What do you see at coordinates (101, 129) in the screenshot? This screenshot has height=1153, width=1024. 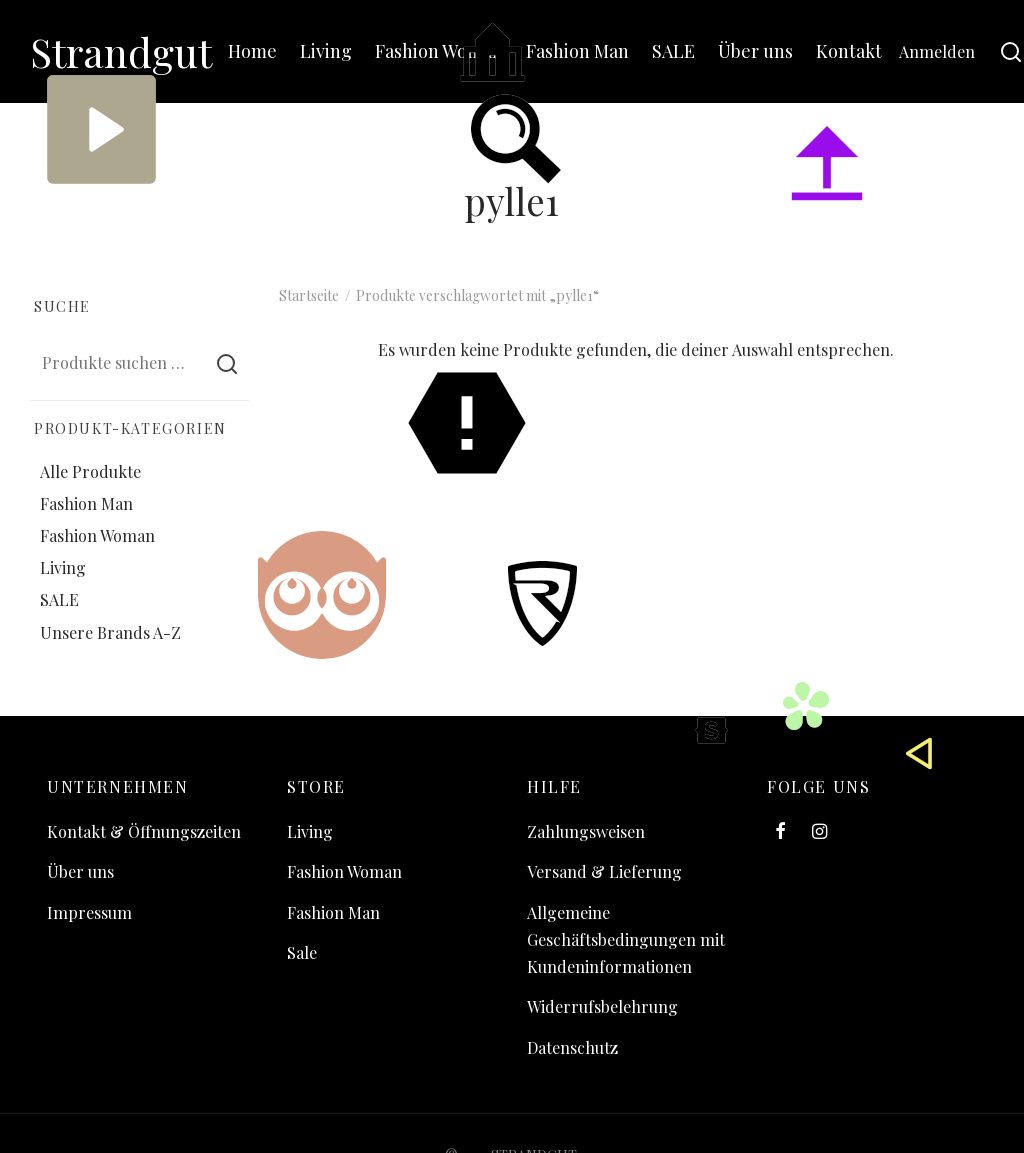 I see `play video content` at bounding box center [101, 129].